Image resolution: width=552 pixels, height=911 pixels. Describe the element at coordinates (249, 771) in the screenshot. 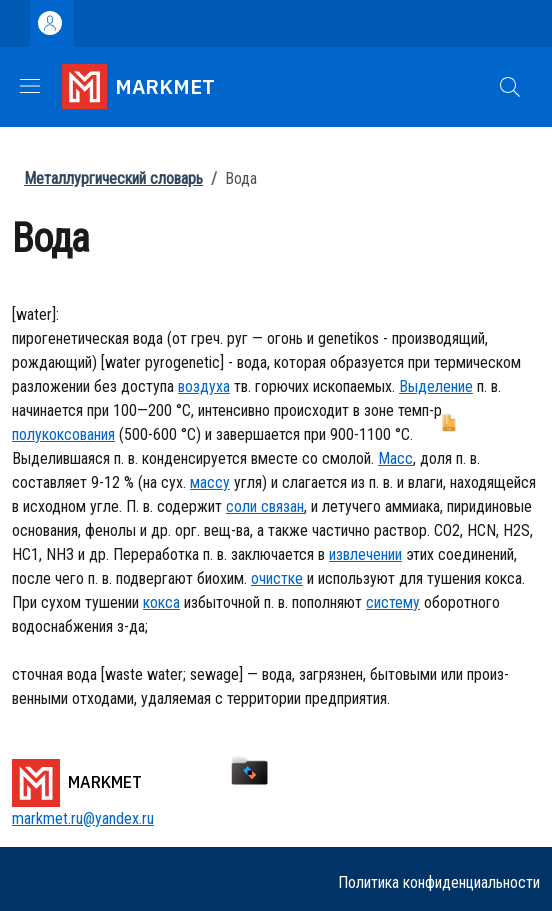

I see `folder containing JetBrains Ktor project files` at that location.